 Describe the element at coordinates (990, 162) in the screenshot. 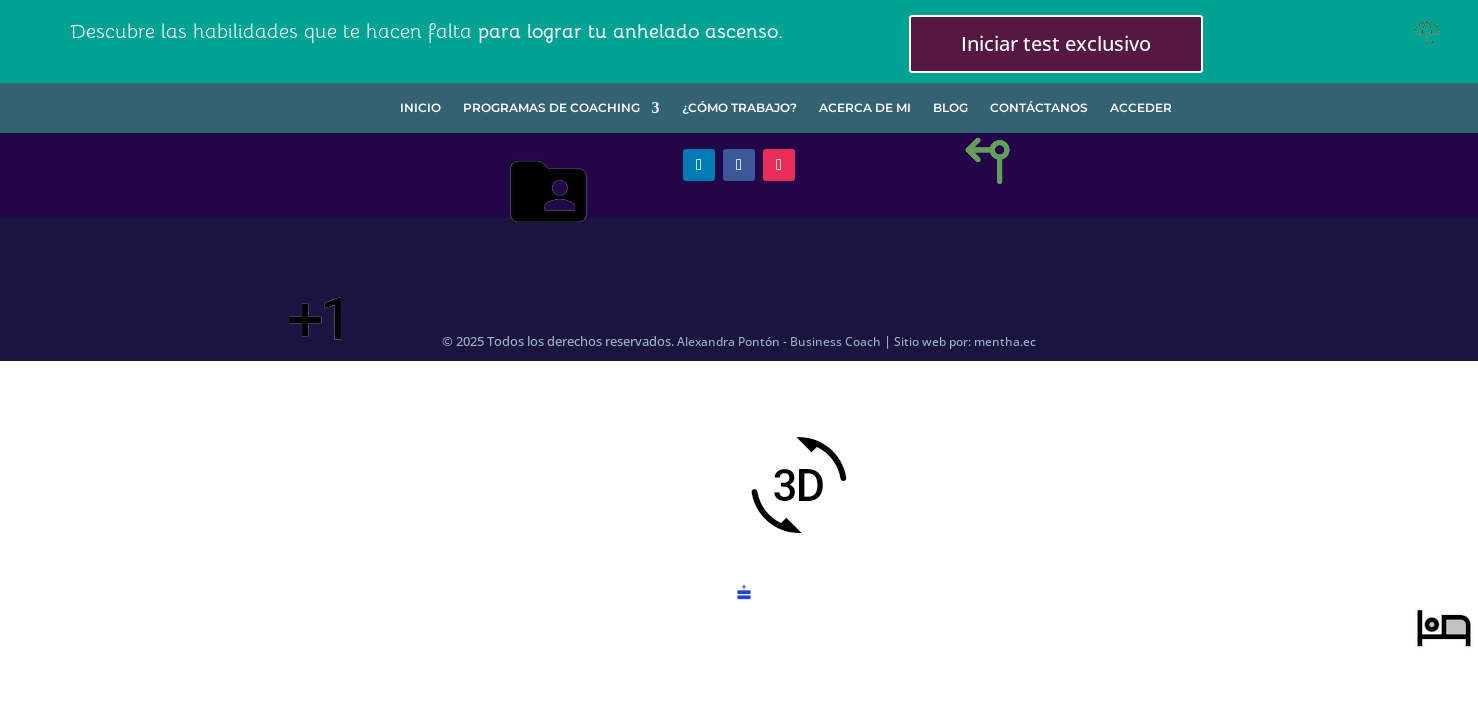

I see `take the left exit at the roundabout` at that location.